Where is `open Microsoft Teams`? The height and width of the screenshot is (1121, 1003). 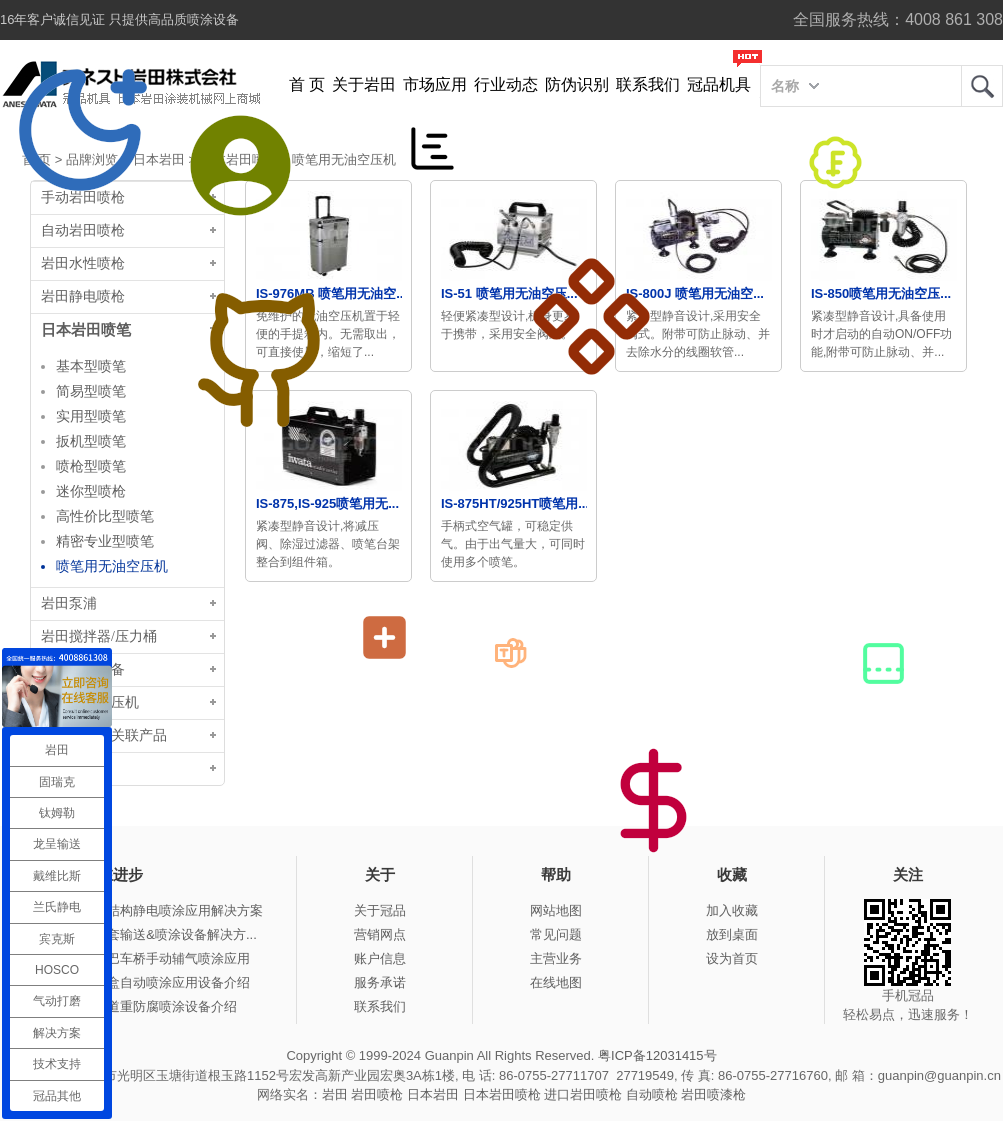 open Microsoft Teams is located at coordinates (510, 653).